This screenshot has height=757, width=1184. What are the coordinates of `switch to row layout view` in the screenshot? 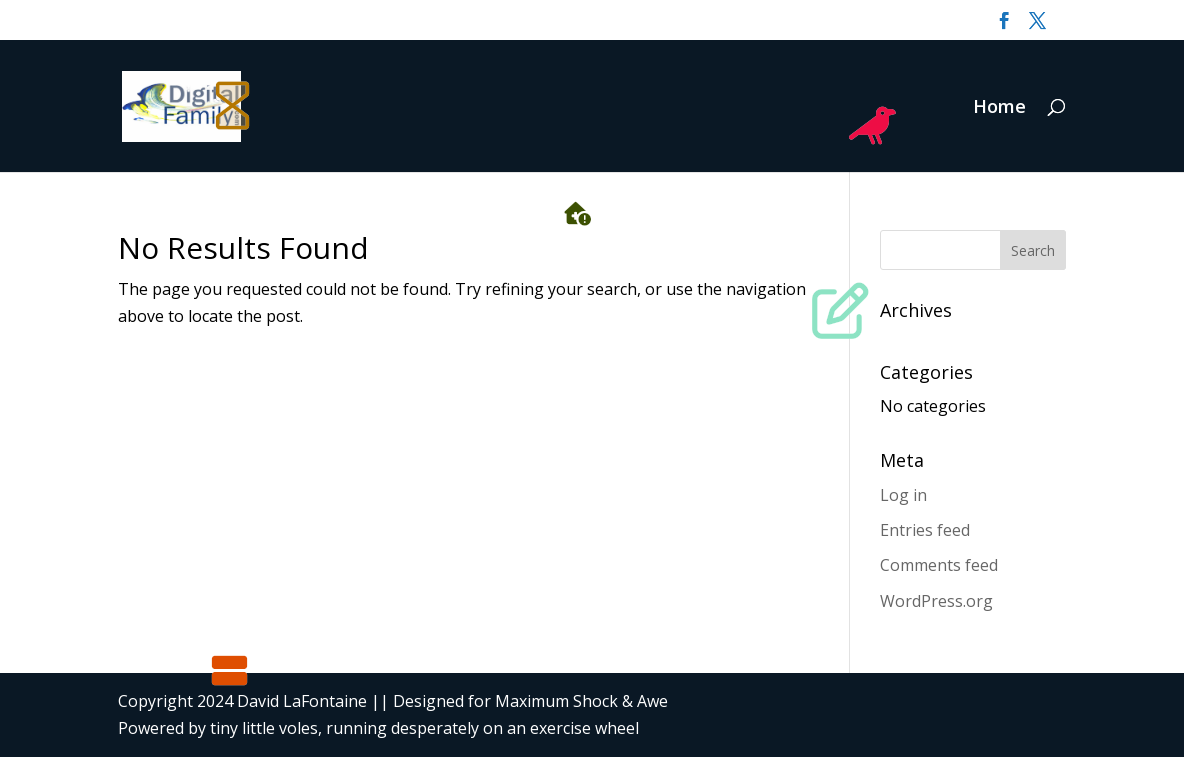 It's located at (229, 670).